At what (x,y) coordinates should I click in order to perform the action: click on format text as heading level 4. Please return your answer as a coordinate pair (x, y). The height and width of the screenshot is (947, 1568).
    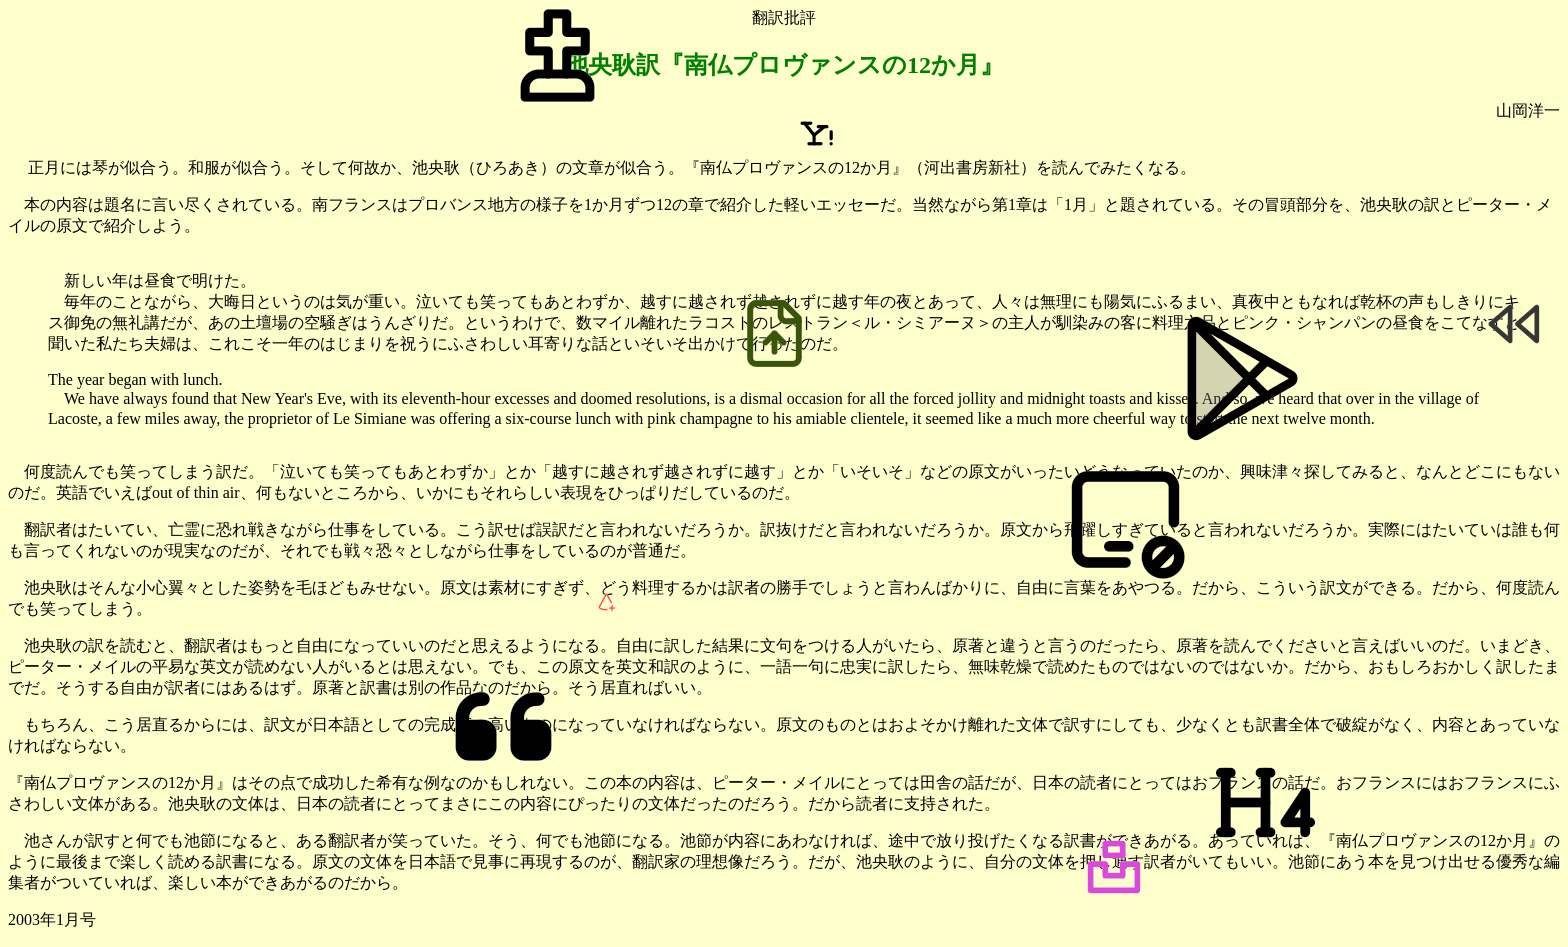
    Looking at the image, I should click on (1265, 802).